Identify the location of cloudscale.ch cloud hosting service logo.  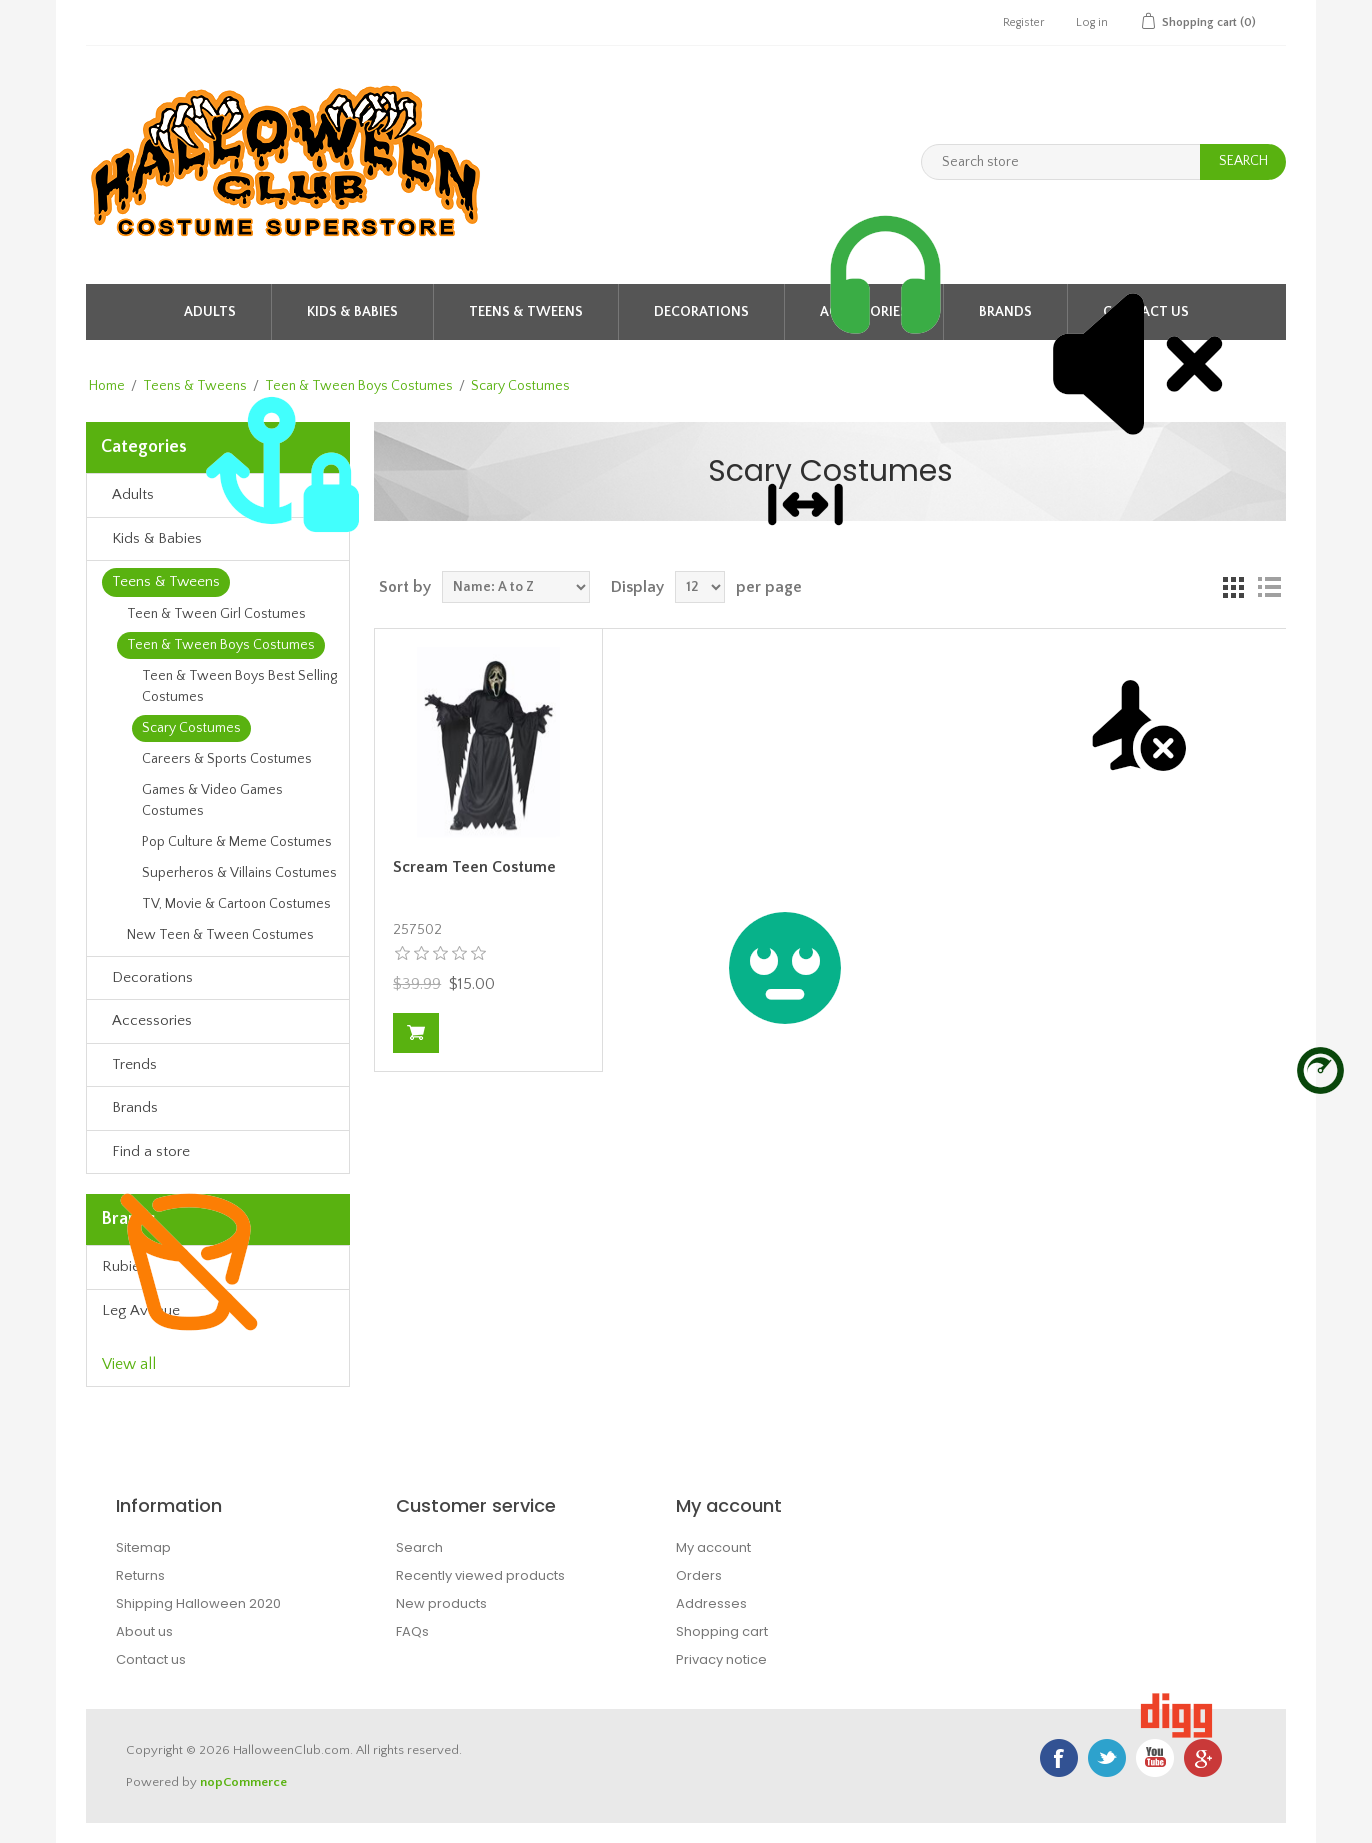
(1320, 1070).